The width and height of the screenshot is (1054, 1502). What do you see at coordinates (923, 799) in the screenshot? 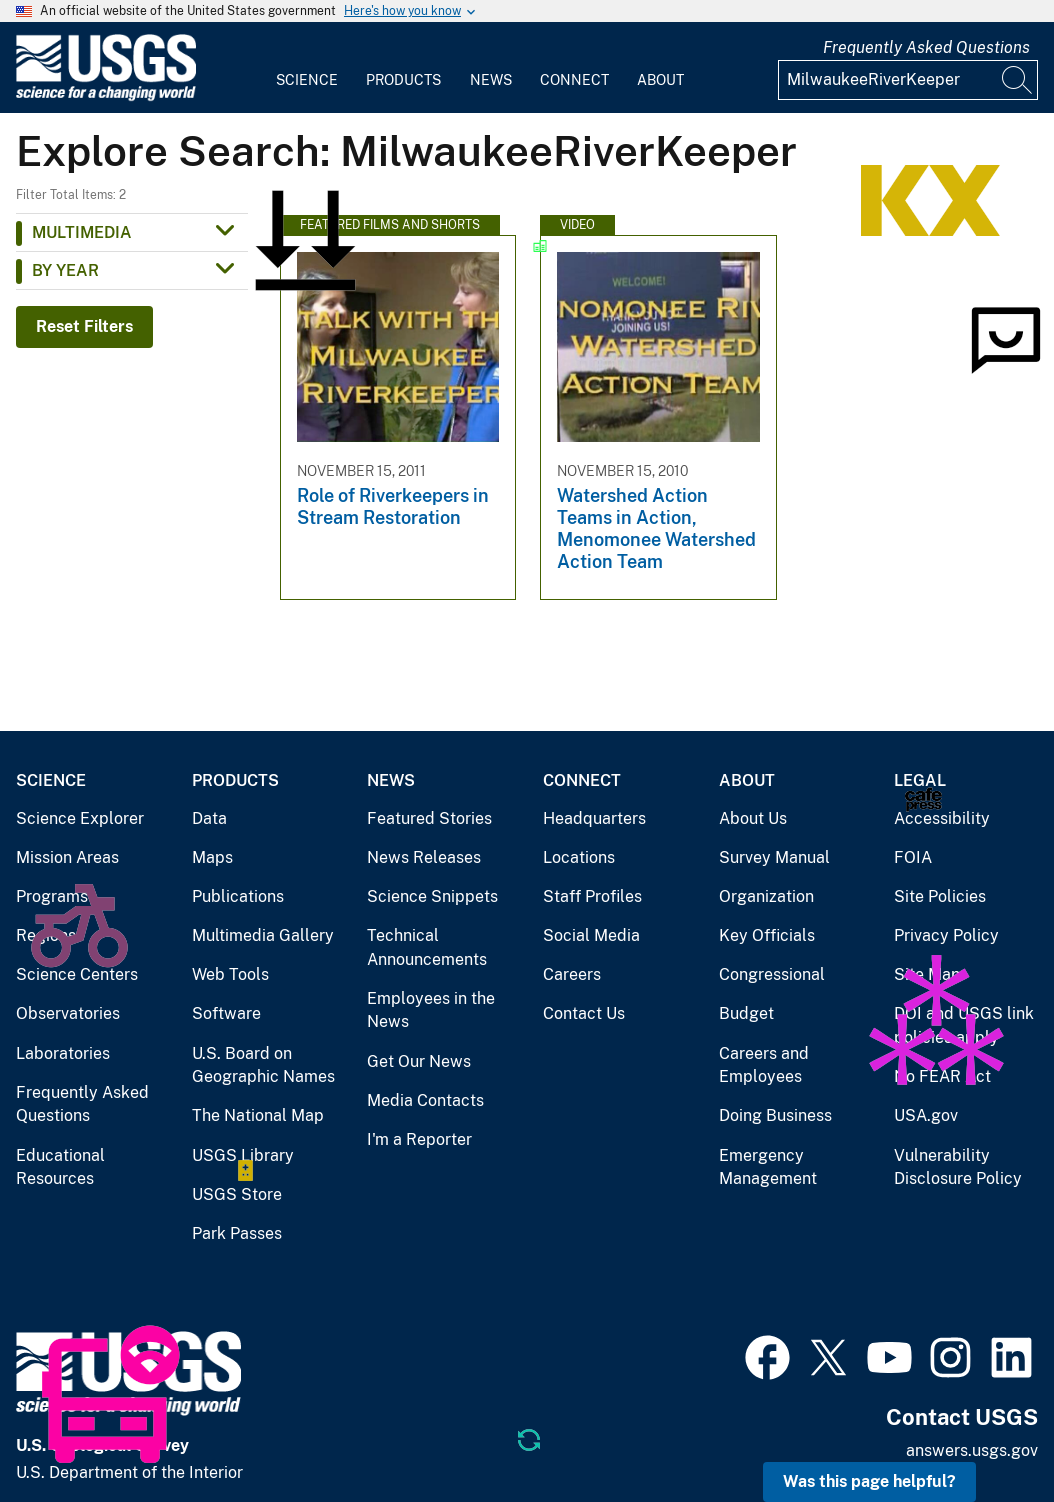
I see `visit cafepress website or app` at bounding box center [923, 799].